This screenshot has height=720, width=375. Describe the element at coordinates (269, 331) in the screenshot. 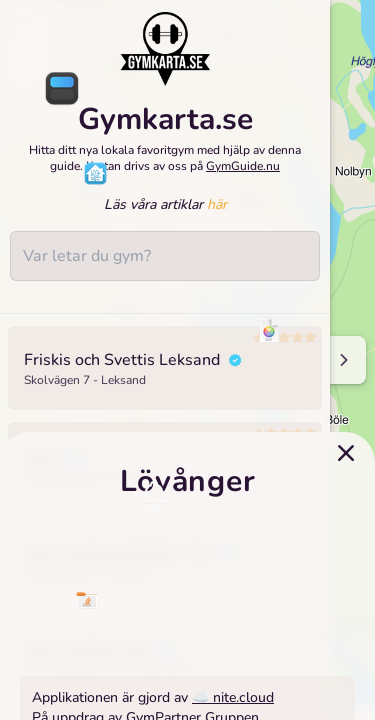

I see `a KVT text file associated with Krita vector graphics` at that location.